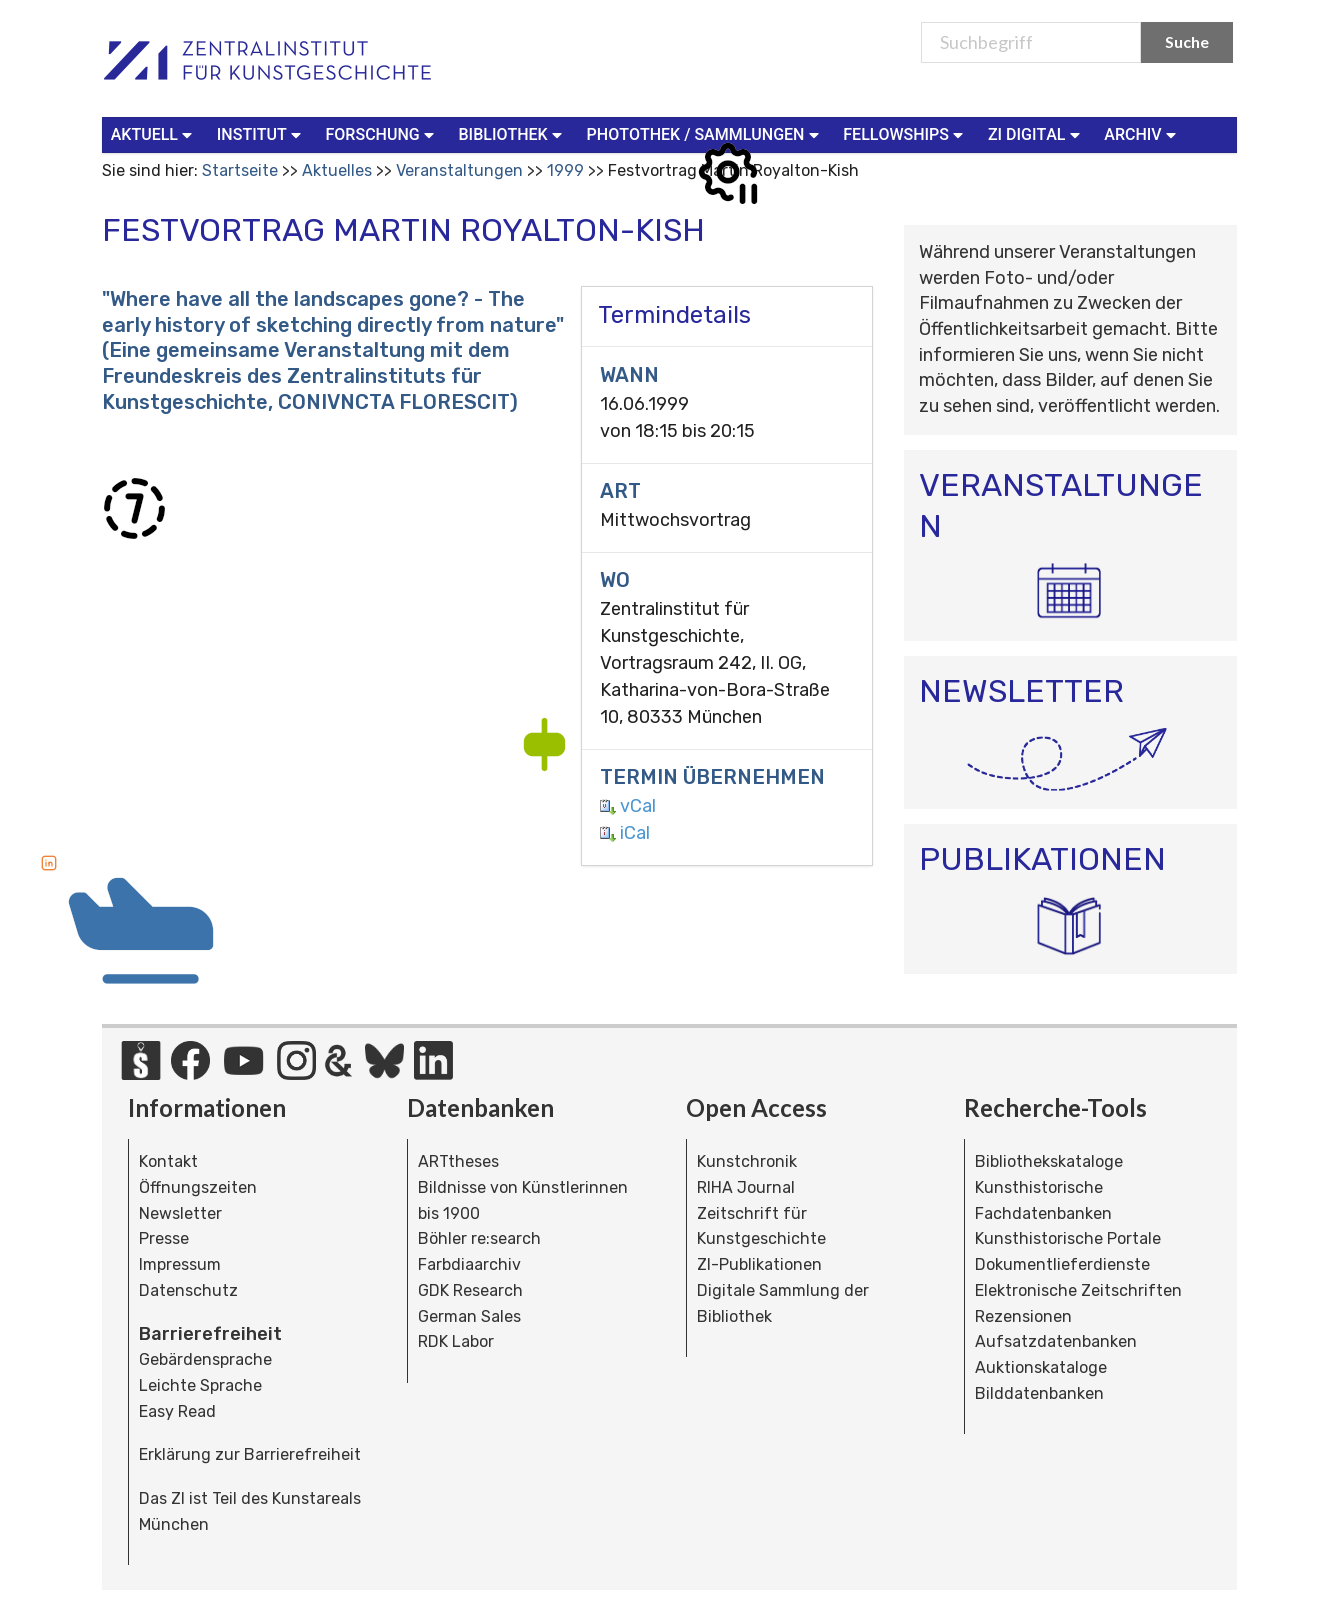  I want to click on center align content horizontally, so click(544, 744).